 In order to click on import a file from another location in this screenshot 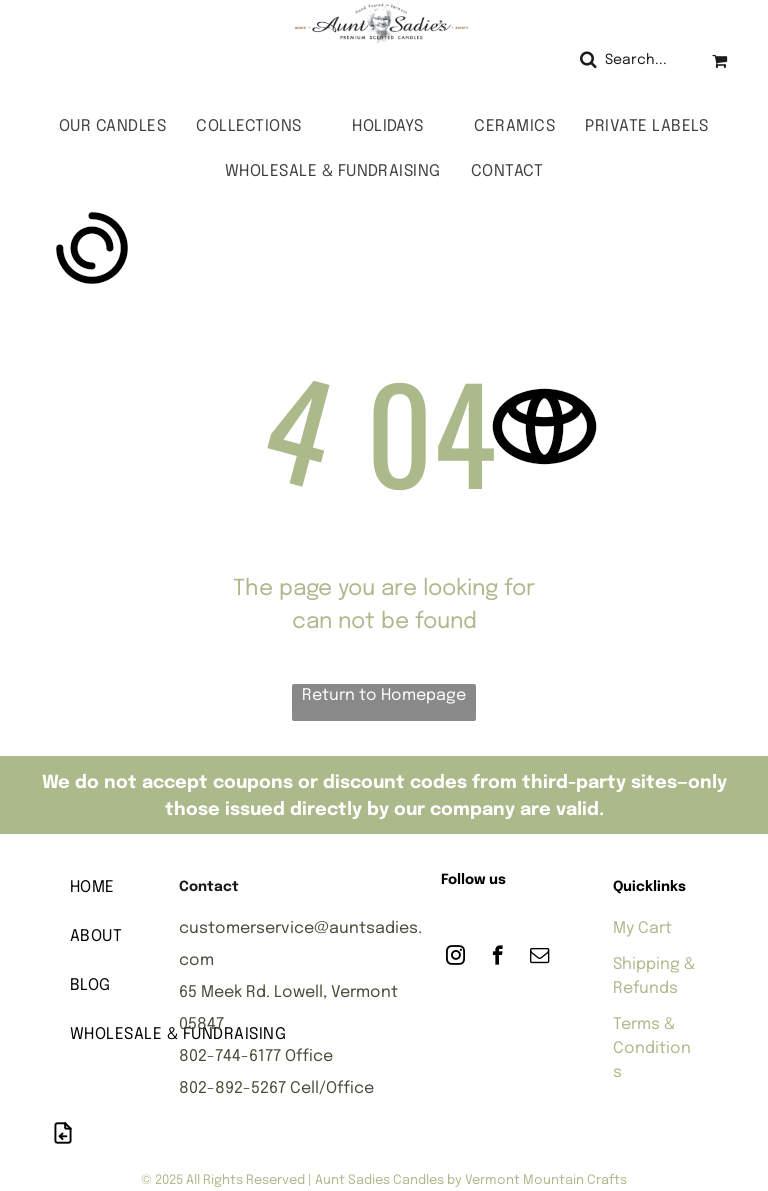, I will do `click(63, 1133)`.